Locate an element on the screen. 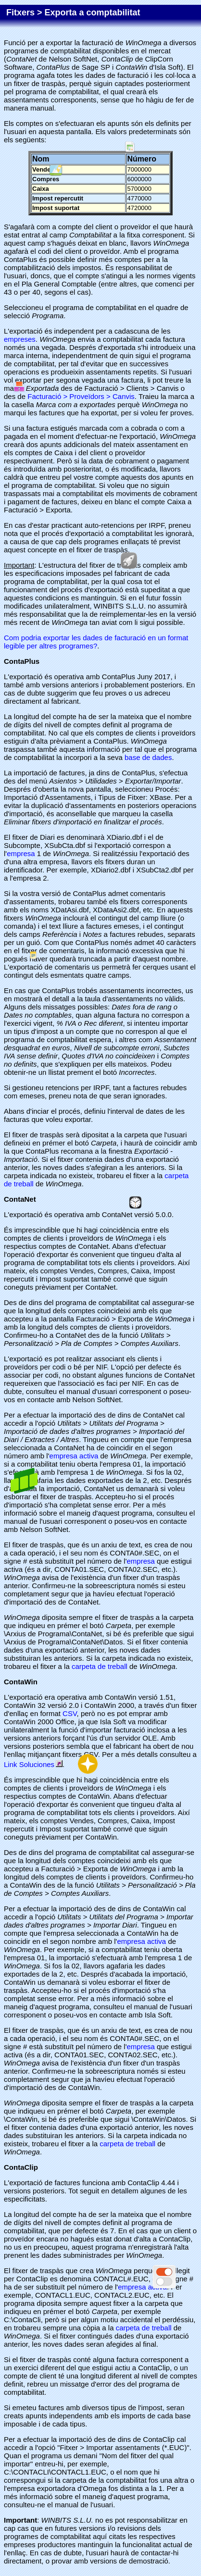 The image size is (201, 2576). open xbox game bar is located at coordinates (24, 1481).